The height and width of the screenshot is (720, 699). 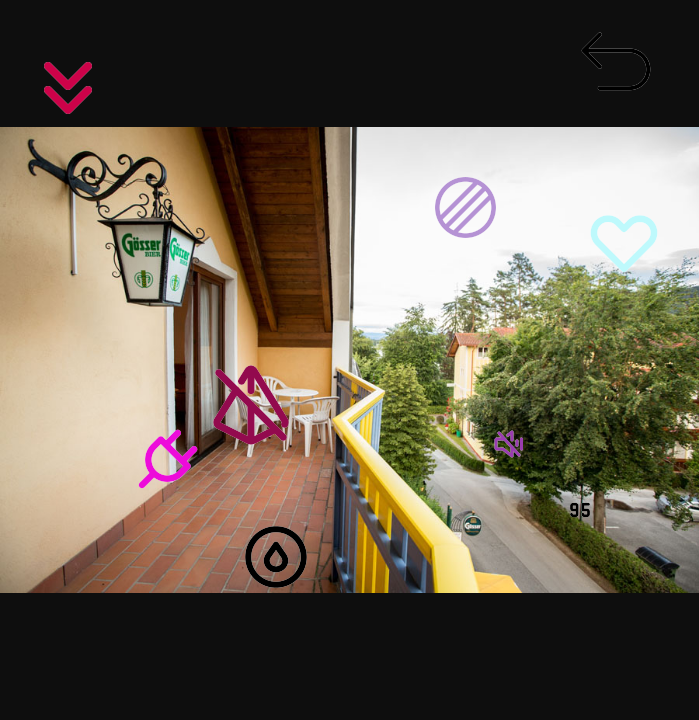 I want to click on indicates item number 95 in a list or sequence, so click(x=580, y=510).